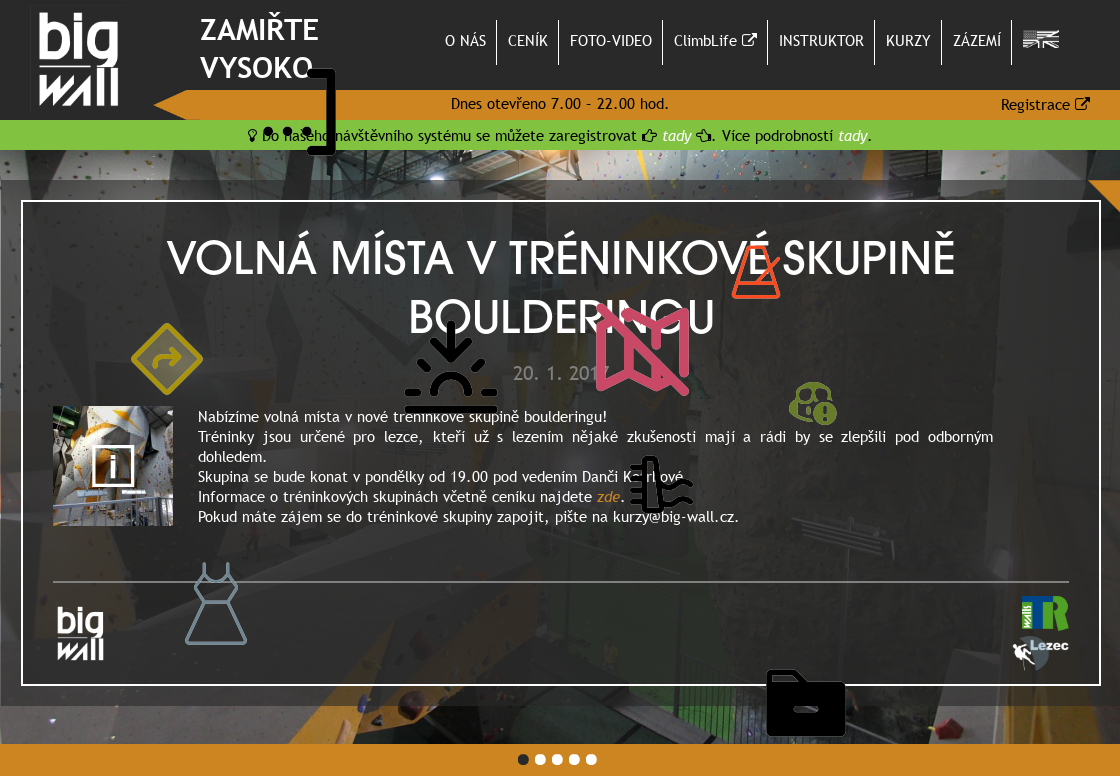 The image size is (1120, 776). What do you see at coordinates (661, 484) in the screenshot?
I see `water dam or reservoir infrastructure` at bounding box center [661, 484].